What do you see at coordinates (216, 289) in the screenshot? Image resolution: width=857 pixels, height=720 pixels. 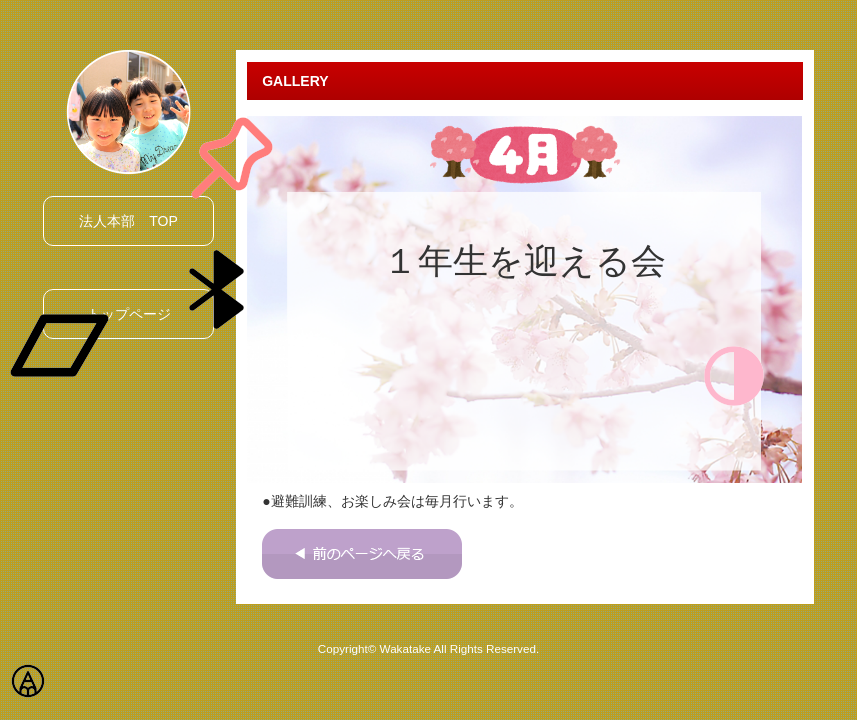 I see `toggle bluetooth connectivity on or off` at bounding box center [216, 289].